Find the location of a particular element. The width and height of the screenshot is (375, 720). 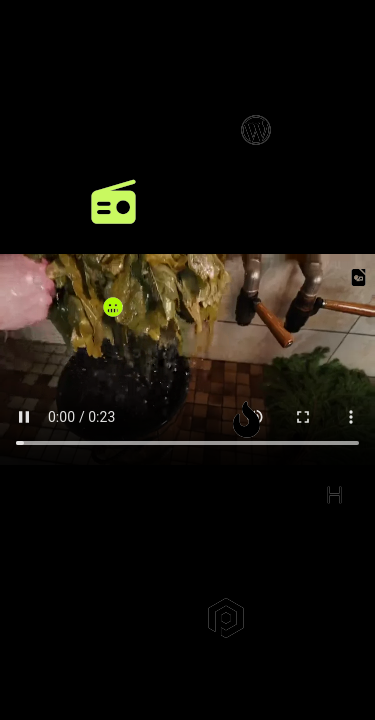

indicates trending or hot content is located at coordinates (246, 419).